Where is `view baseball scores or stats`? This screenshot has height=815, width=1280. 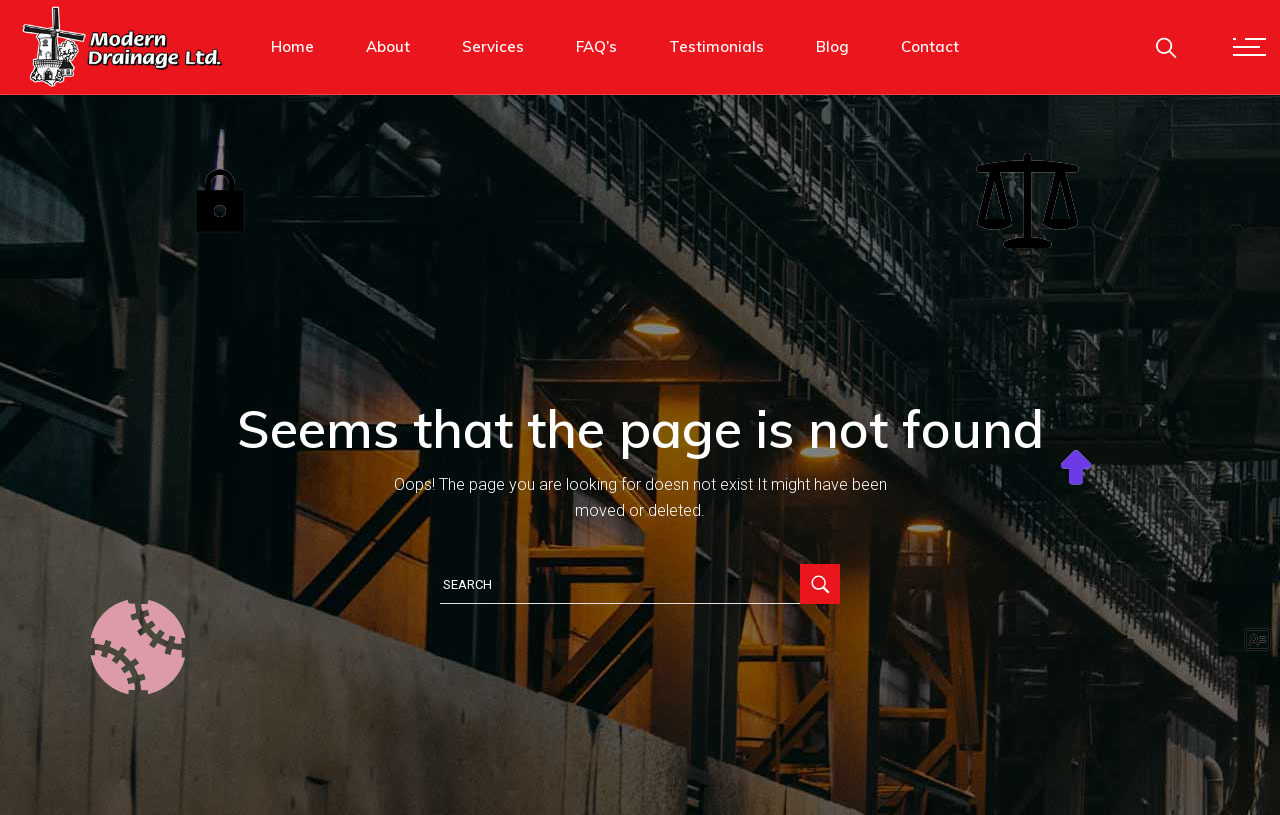
view baseball scores or stats is located at coordinates (138, 647).